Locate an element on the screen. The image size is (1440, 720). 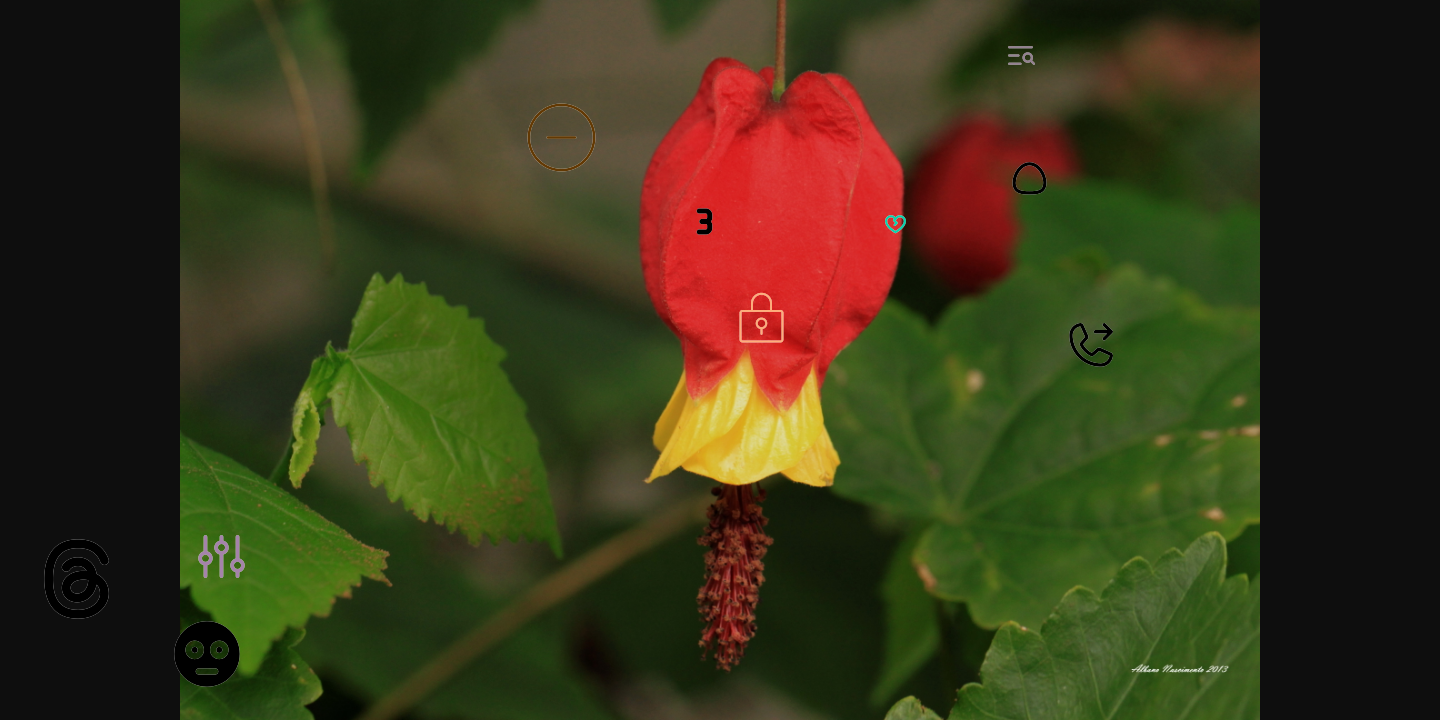
indicates step 3 in a multi-step process is located at coordinates (704, 221).